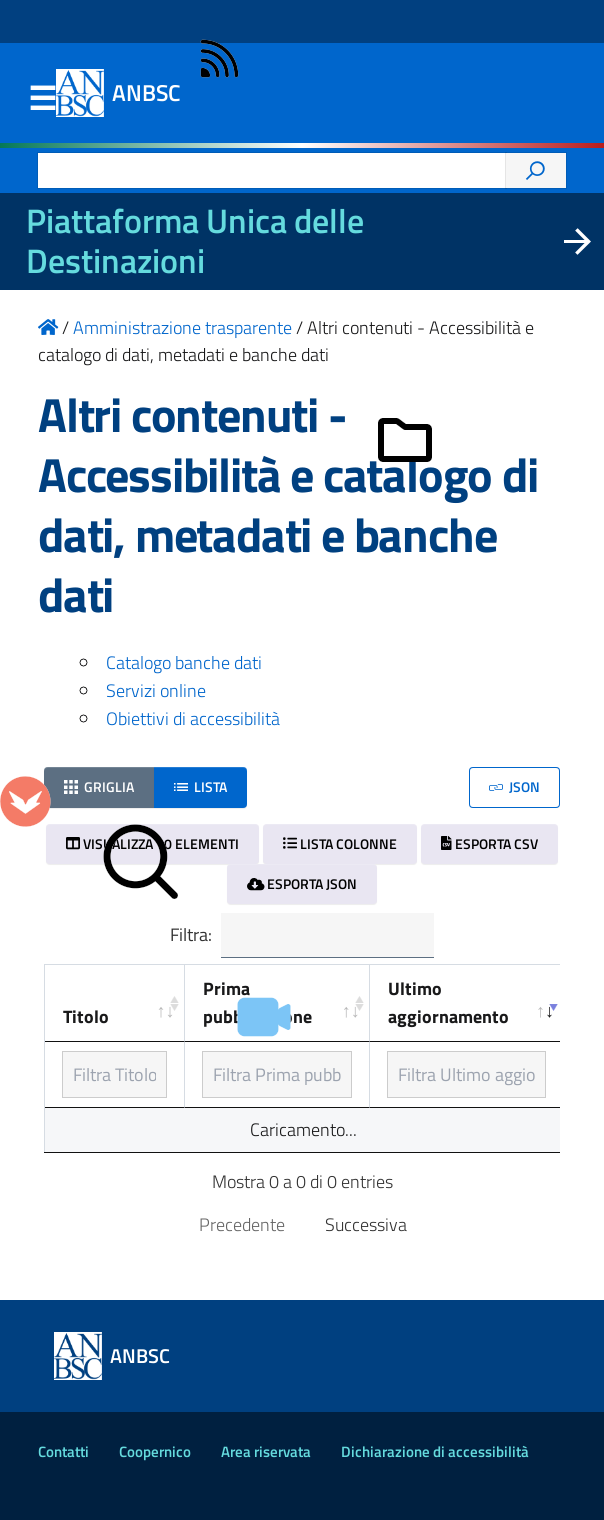 The image size is (604, 1520). Describe the element at coordinates (25, 801) in the screenshot. I see `indicates membership in discord's hypesquad brilliance house` at that location.